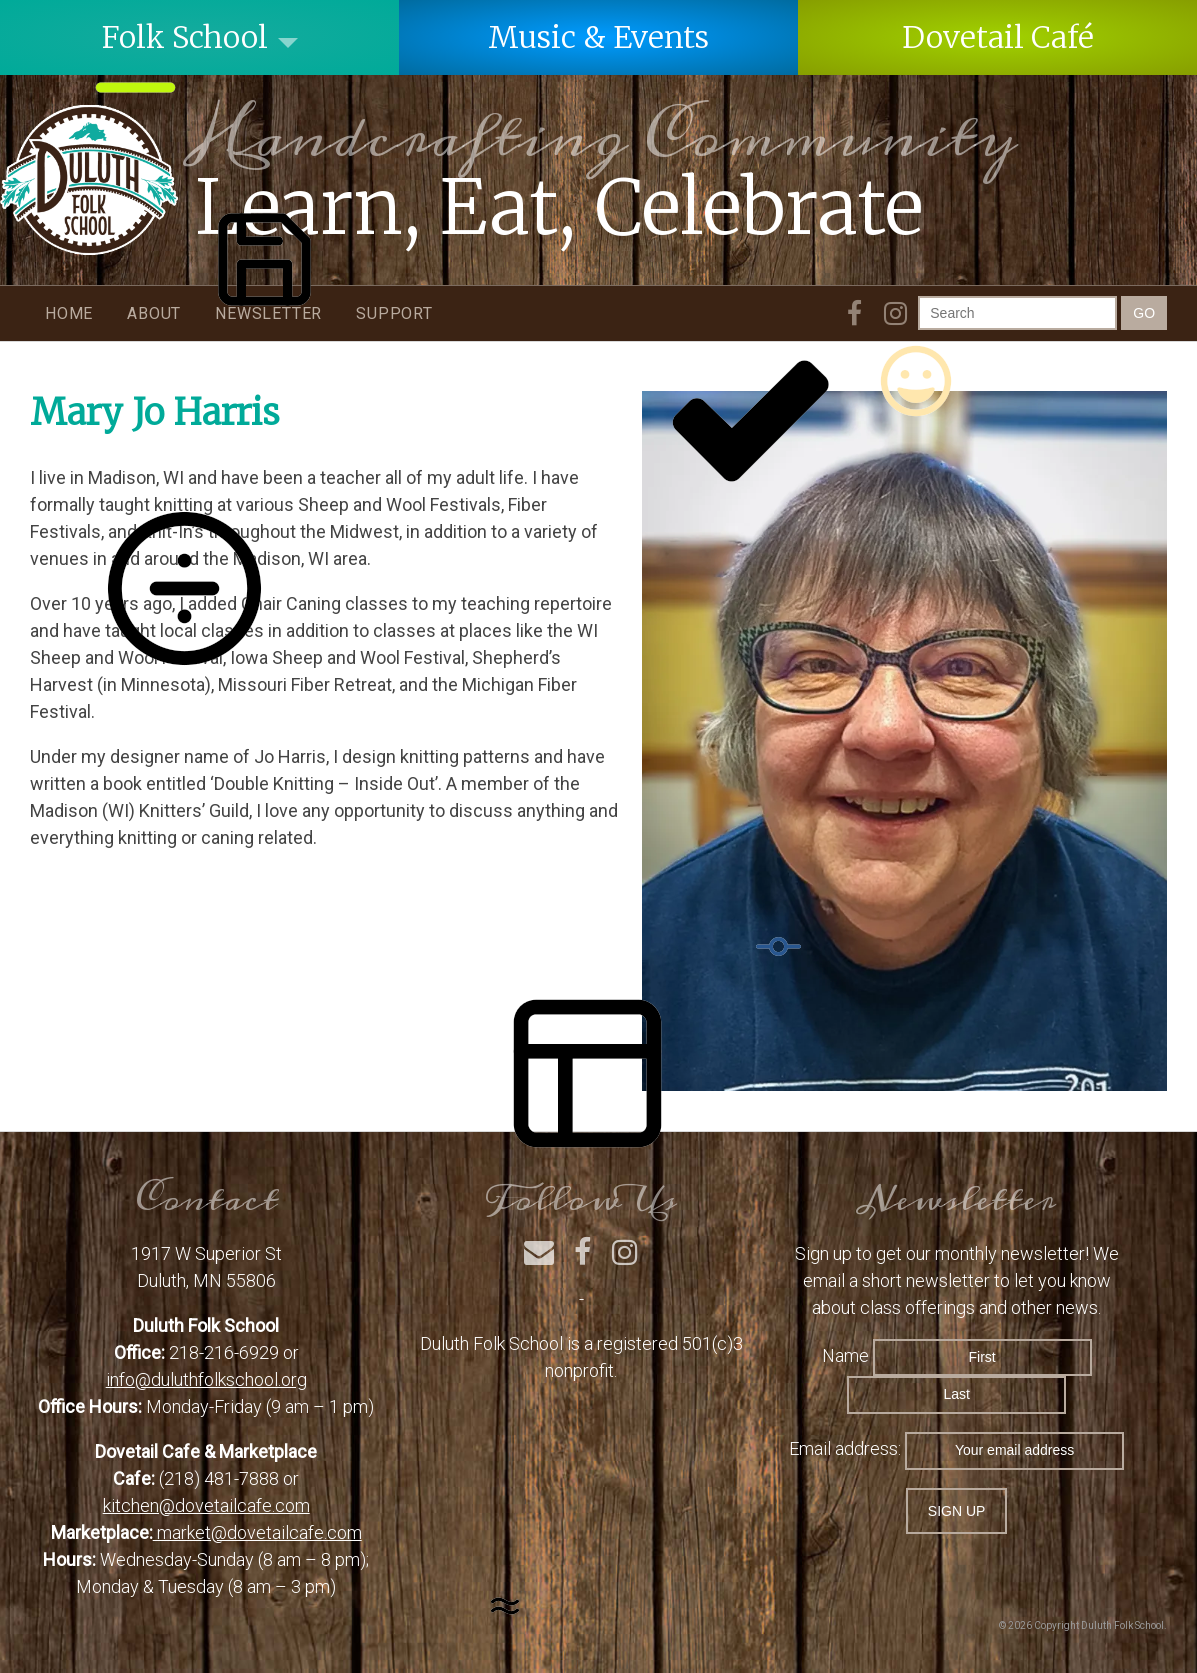 Image resolution: width=1197 pixels, height=1673 pixels. Describe the element at coordinates (505, 1606) in the screenshot. I see `indicates approximate or estimated value` at that location.